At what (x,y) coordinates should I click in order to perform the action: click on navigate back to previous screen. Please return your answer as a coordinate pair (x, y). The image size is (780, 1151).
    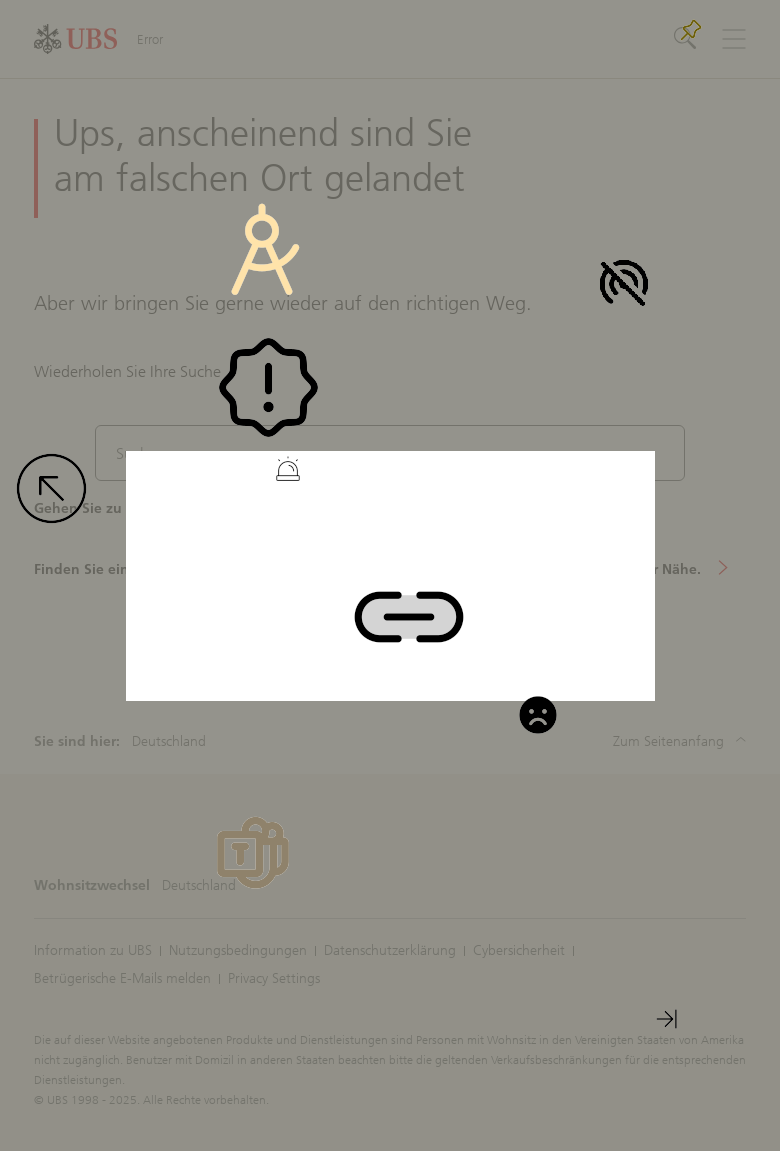
    Looking at the image, I should click on (51, 488).